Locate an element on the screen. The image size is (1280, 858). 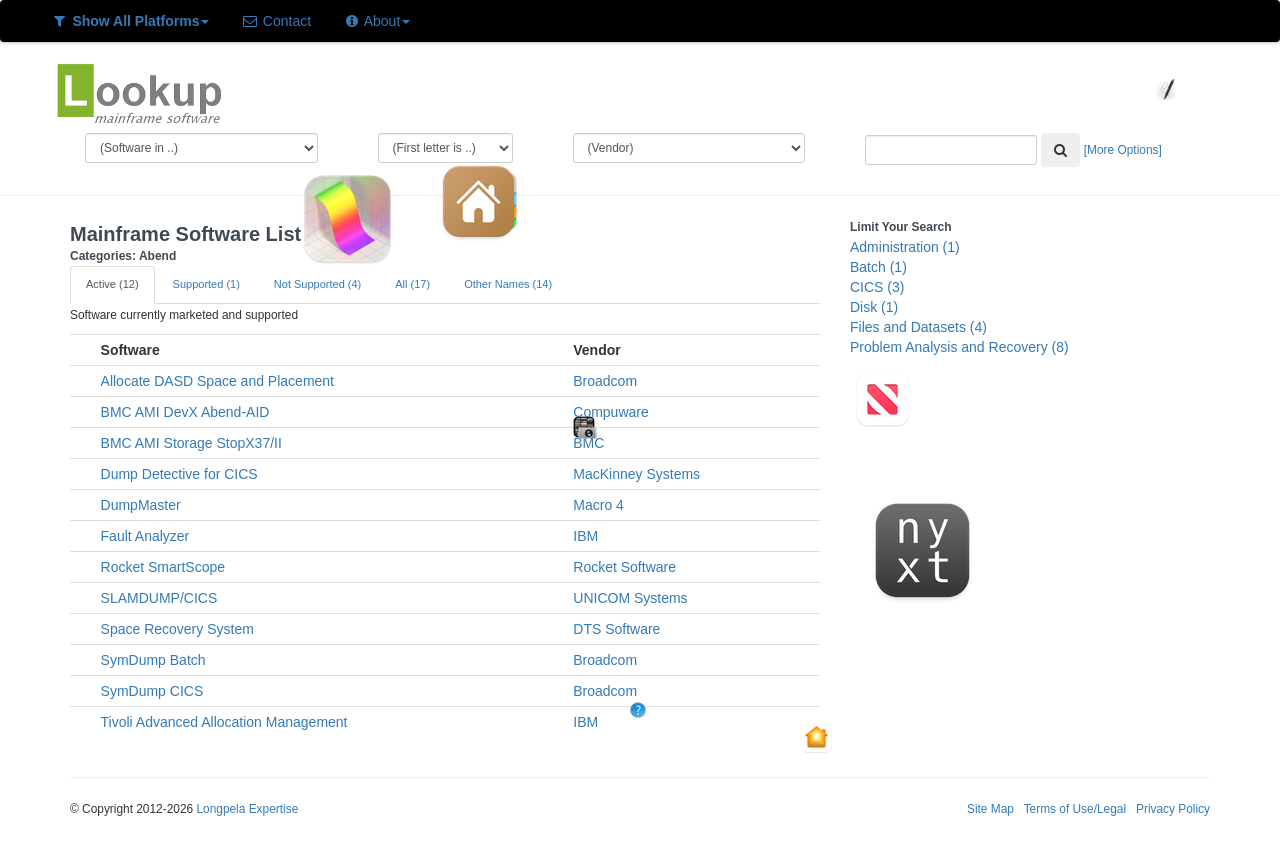
open the Apple News app is located at coordinates (882, 399).